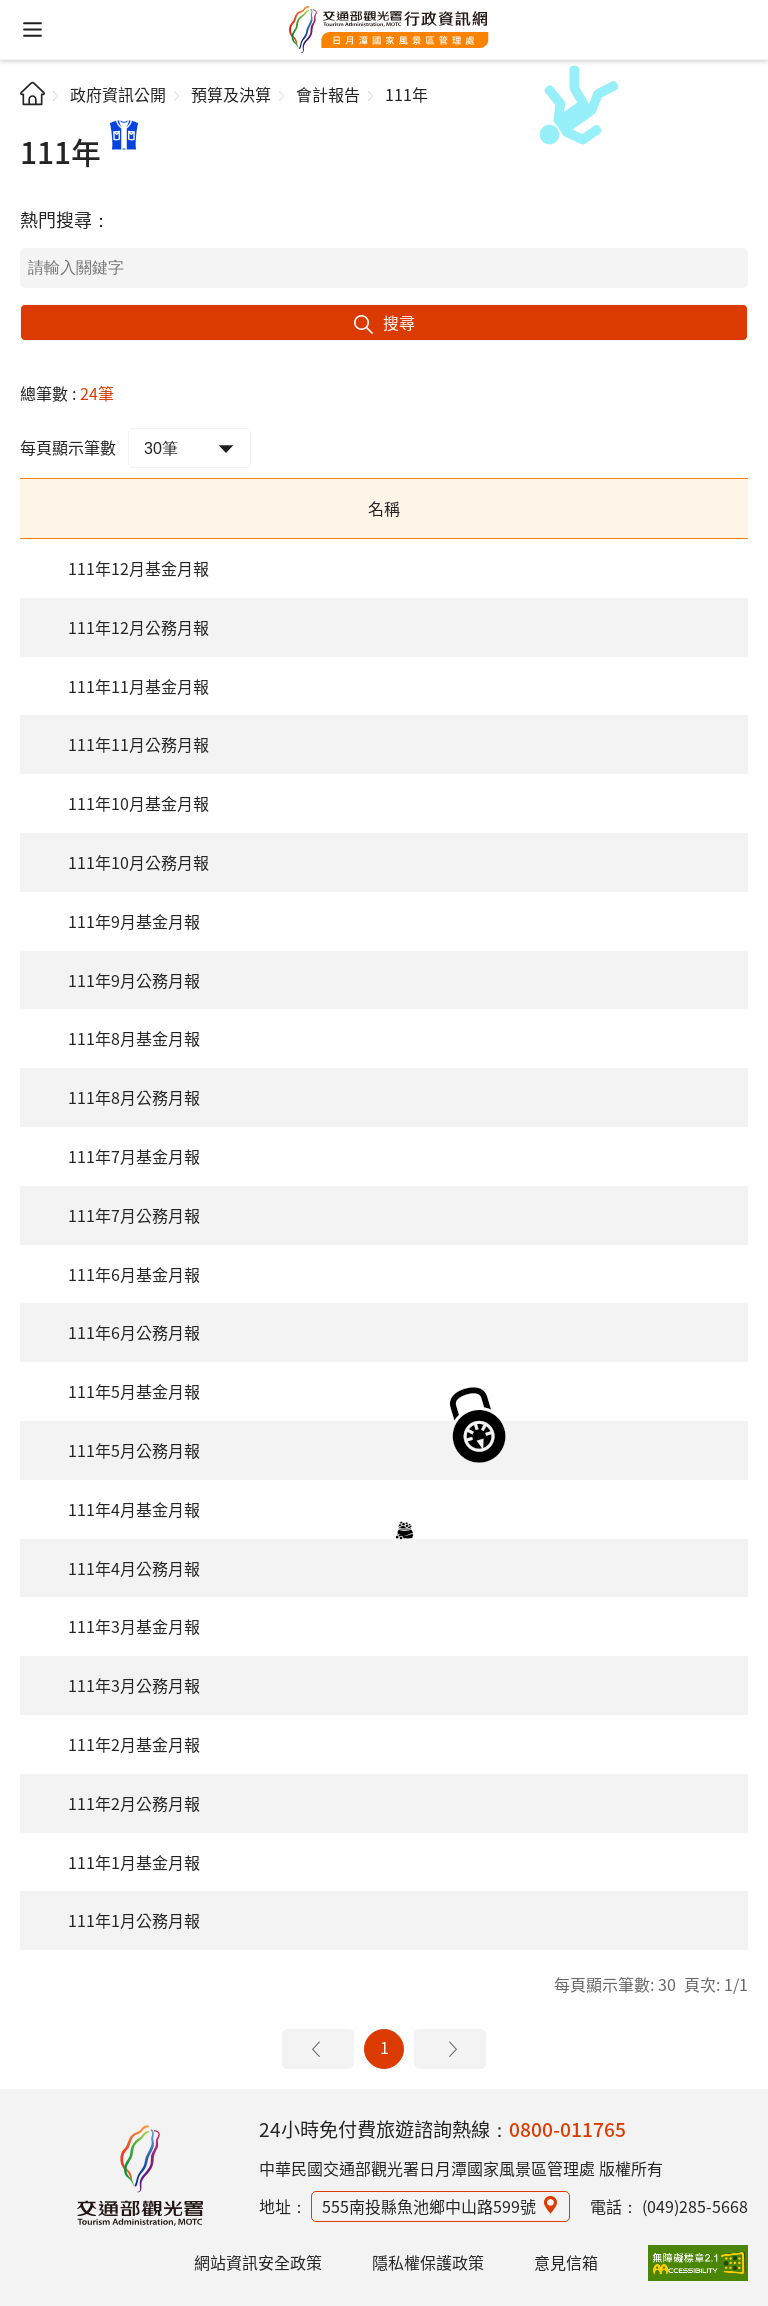 The width and height of the screenshot is (768, 2306). Describe the element at coordinates (124, 134) in the screenshot. I see `select sleeveless jacket for character outfit` at that location.